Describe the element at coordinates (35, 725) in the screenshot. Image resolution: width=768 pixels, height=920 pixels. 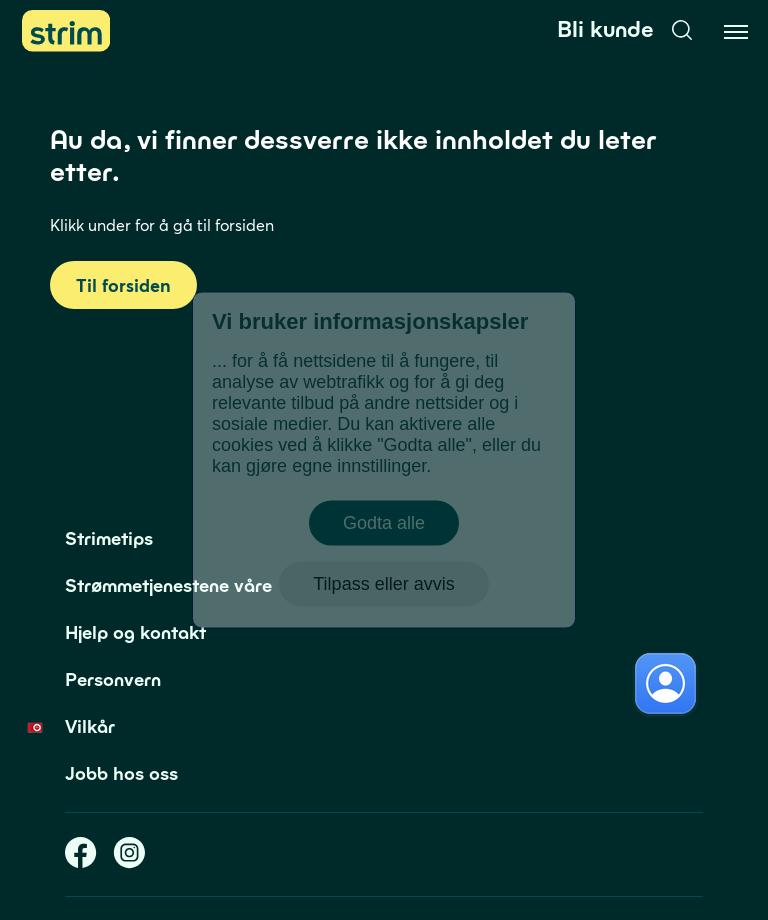
I see `iPod shuffle device indicator` at that location.